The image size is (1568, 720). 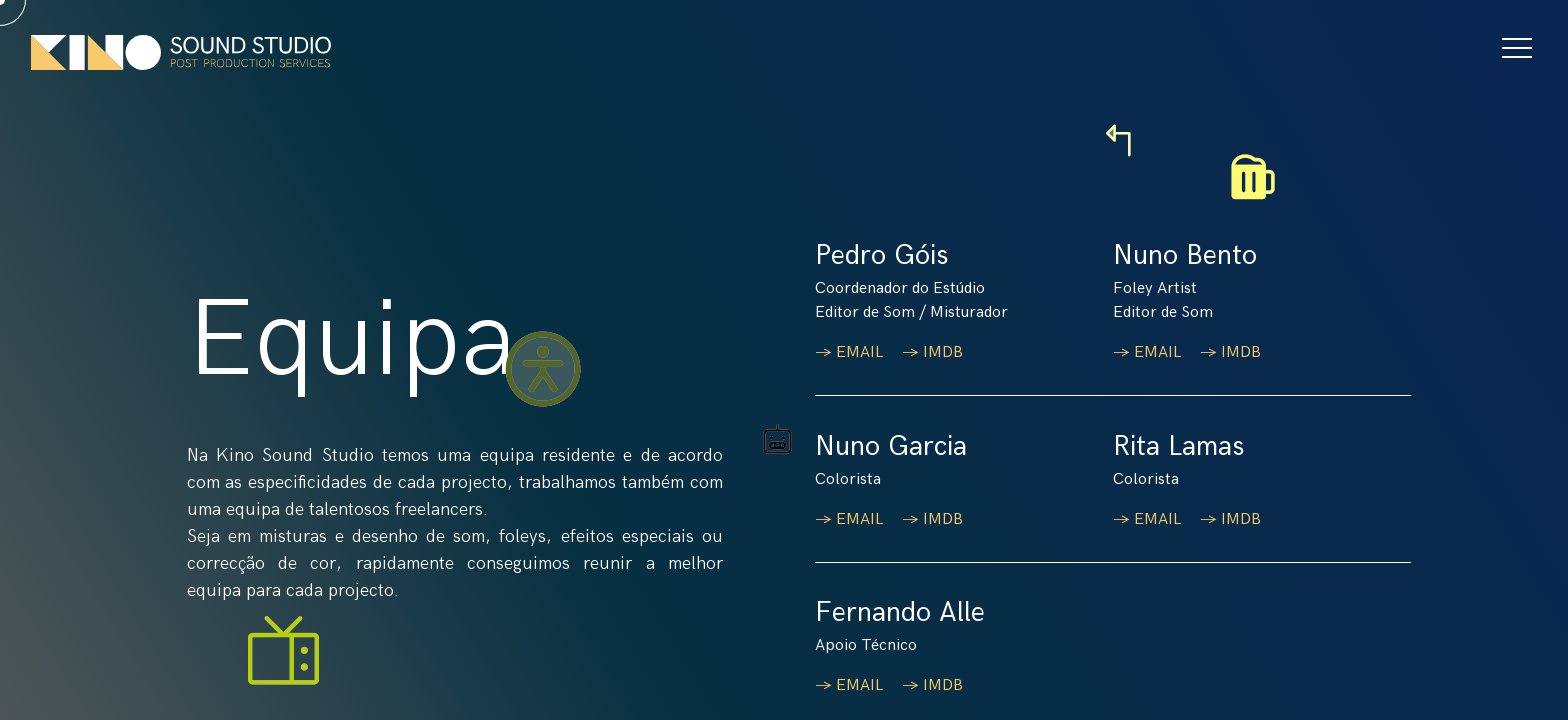 What do you see at coordinates (777, 440) in the screenshot?
I see `access AI assistant or chatbot` at bounding box center [777, 440].